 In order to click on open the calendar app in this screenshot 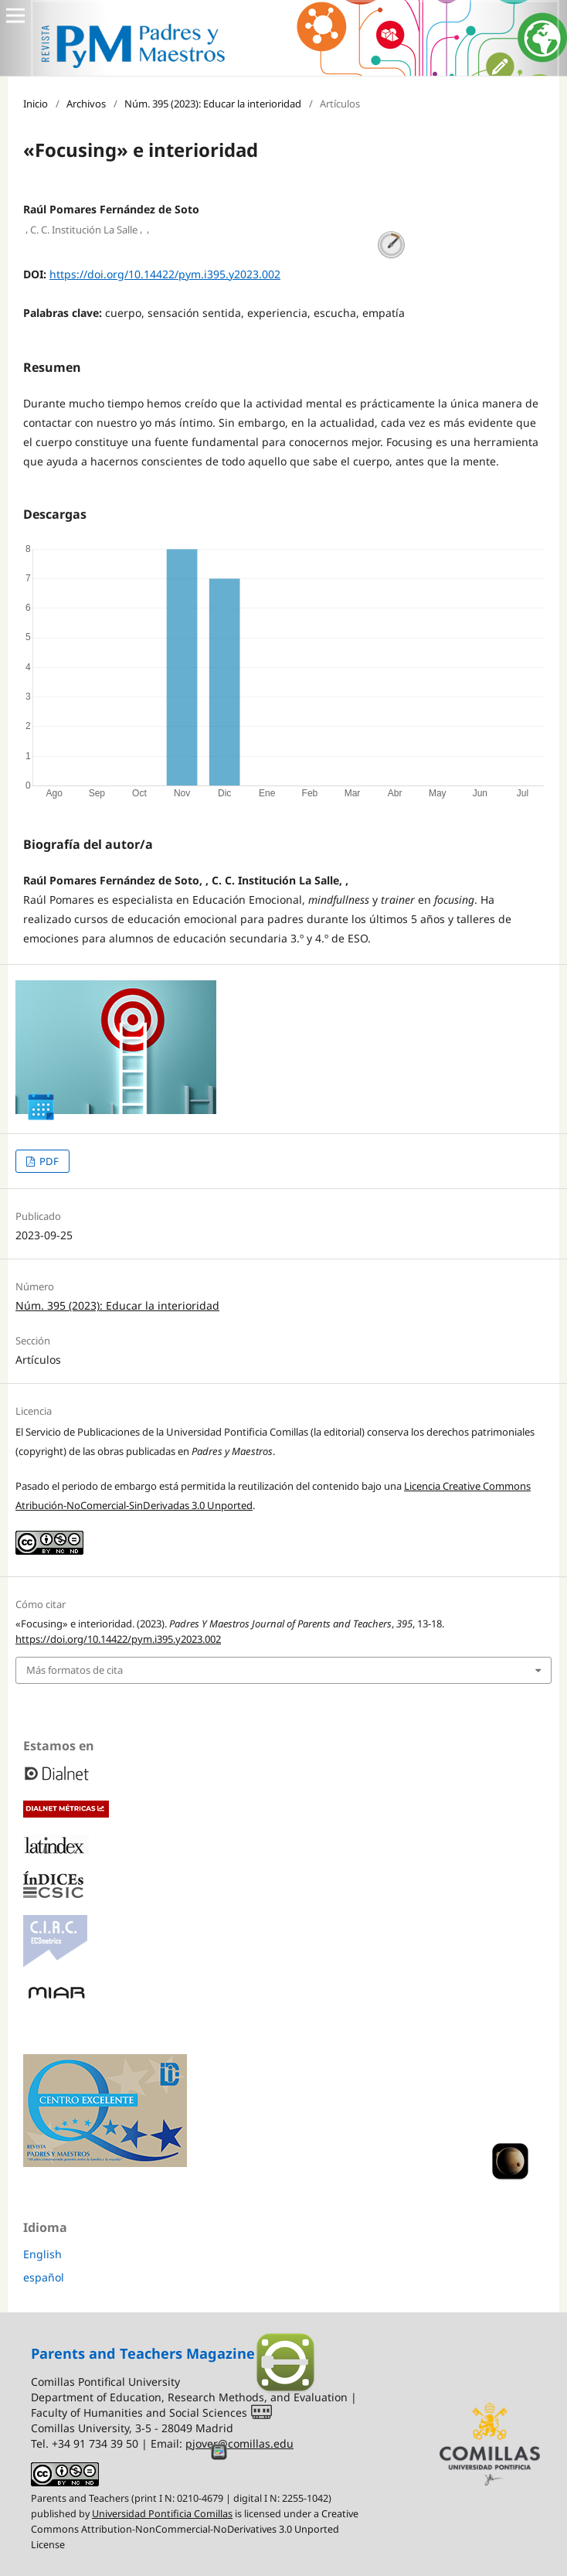, I will do `click(41, 1107)`.